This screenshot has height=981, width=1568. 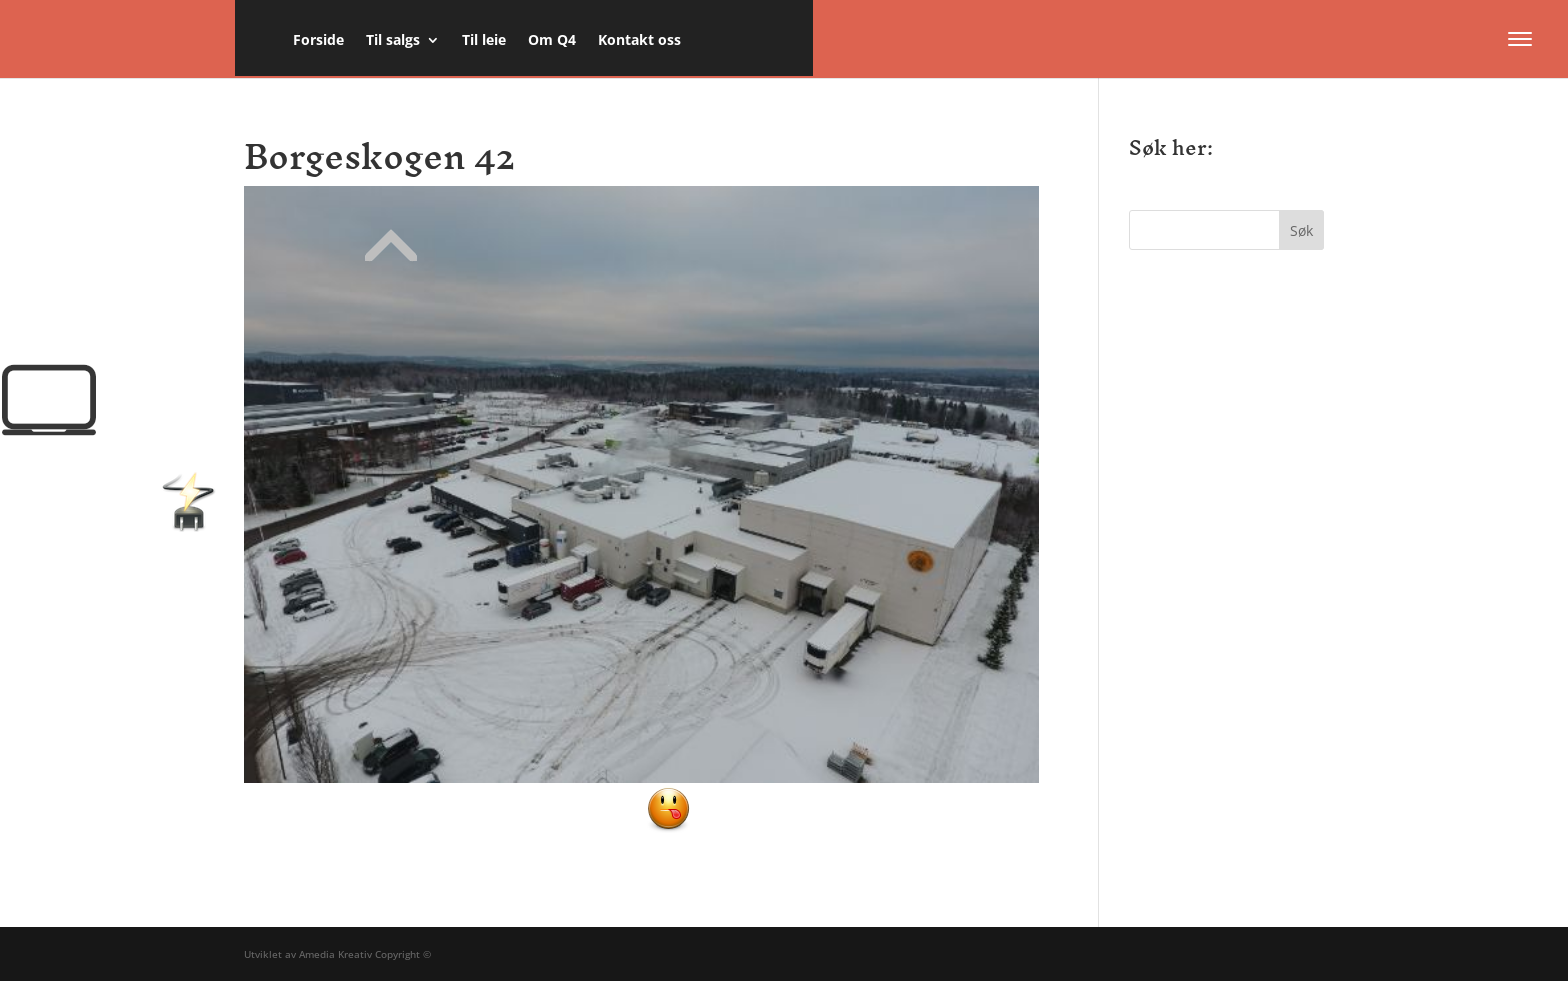 What do you see at coordinates (391, 244) in the screenshot?
I see `navigate up or go to parent directory` at bounding box center [391, 244].